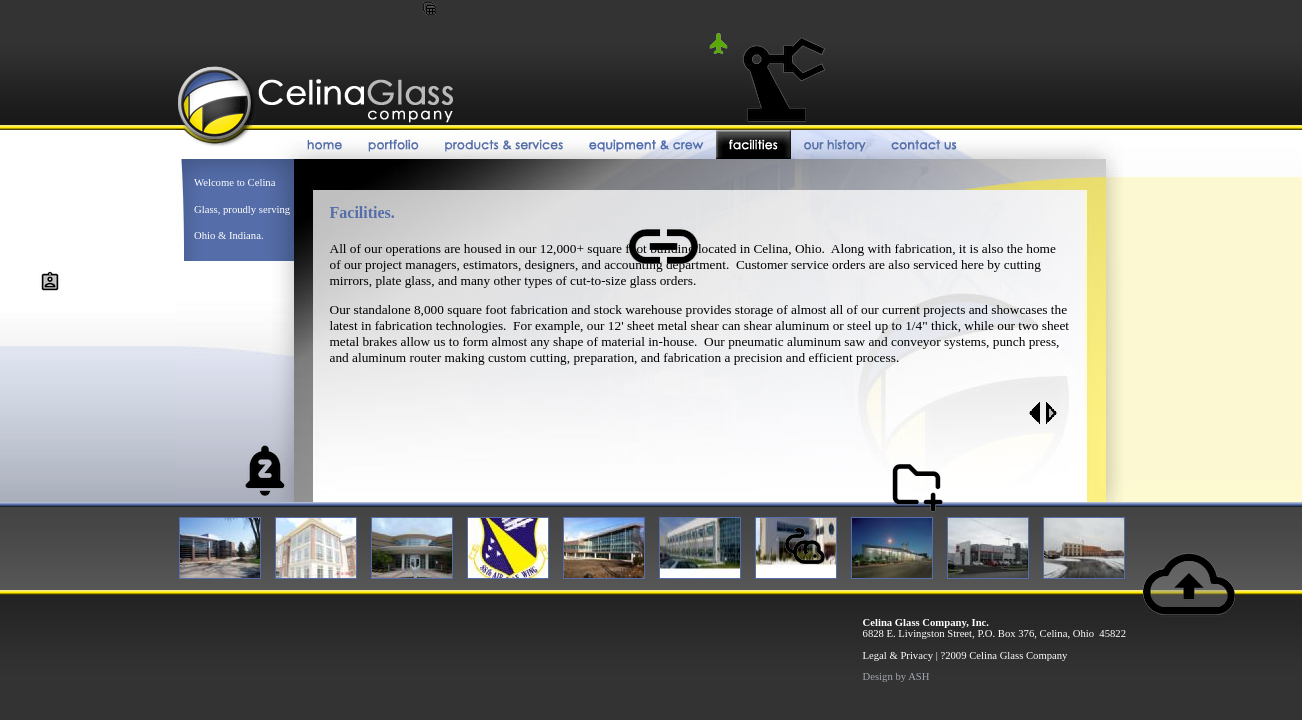 This screenshot has height=720, width=1302. Describe the element at coordinates (1043, 413) in the screenshot. I see `switch to the right panel or view` at that location.